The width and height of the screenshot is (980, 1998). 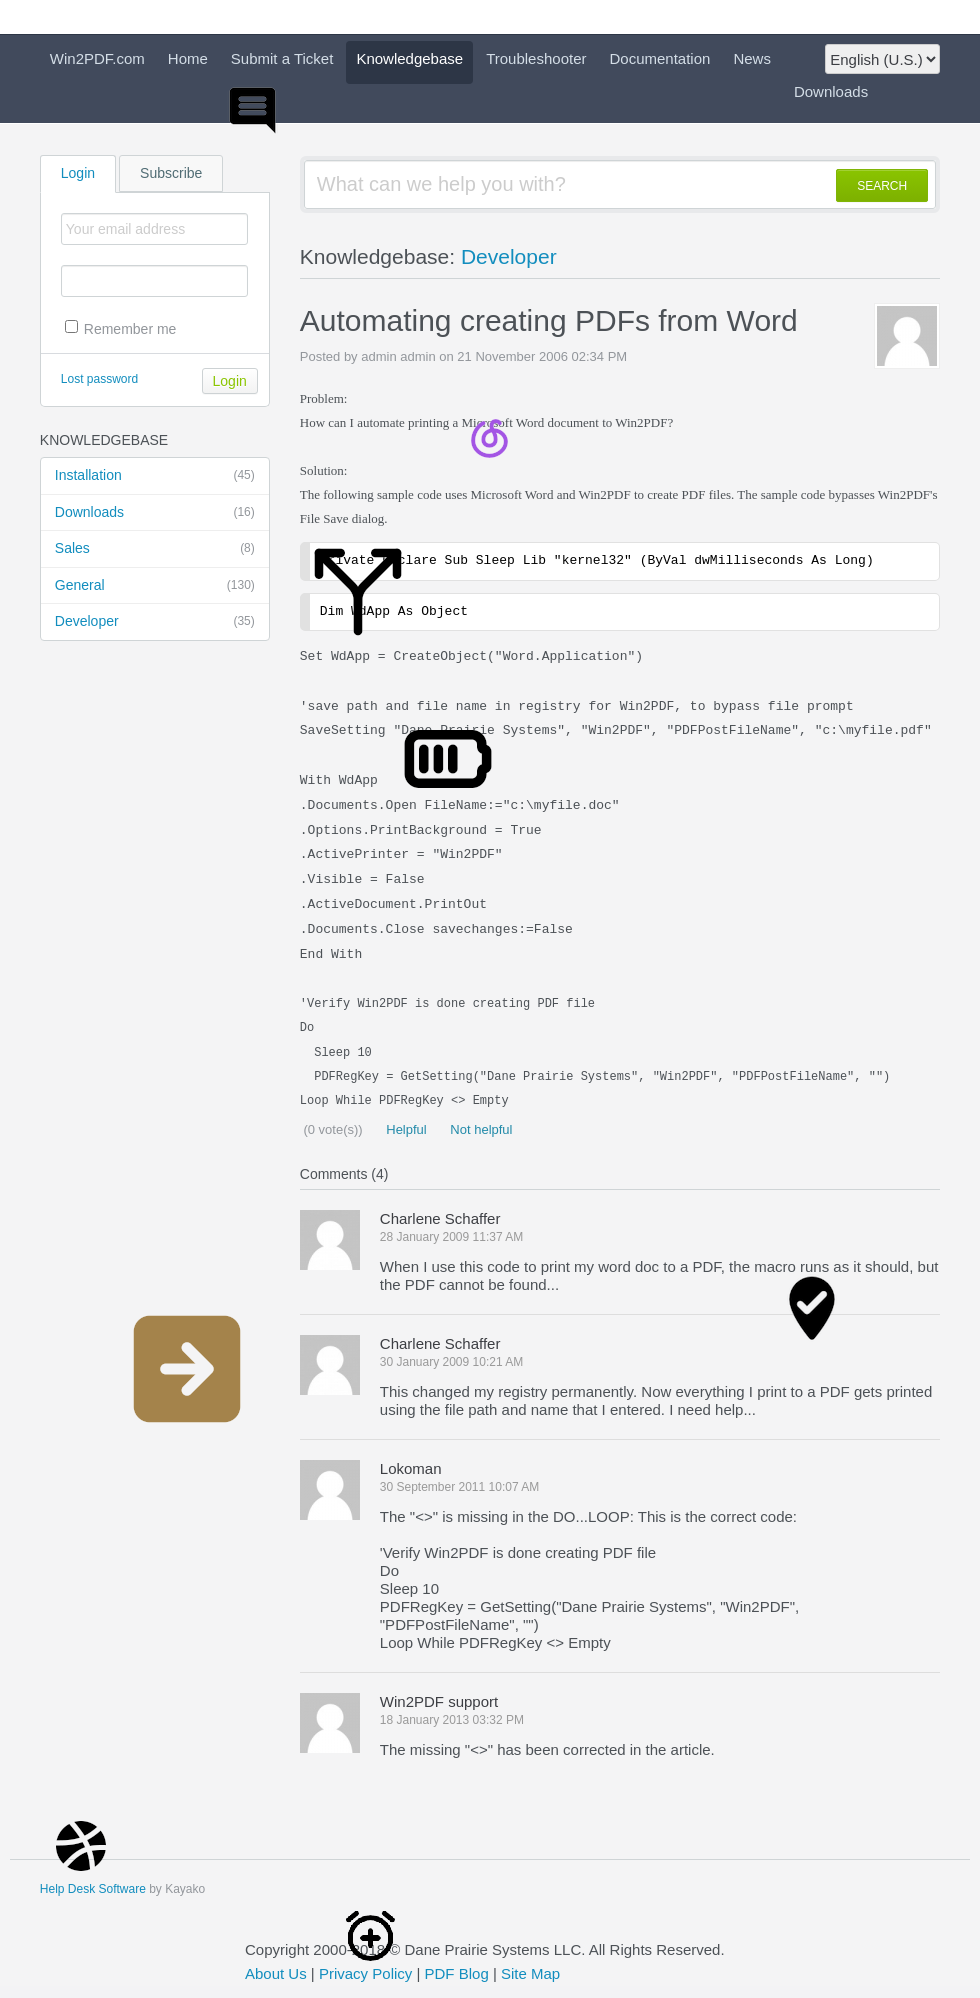 I want to click on split into two paths or options, so click(x=358, y=592).